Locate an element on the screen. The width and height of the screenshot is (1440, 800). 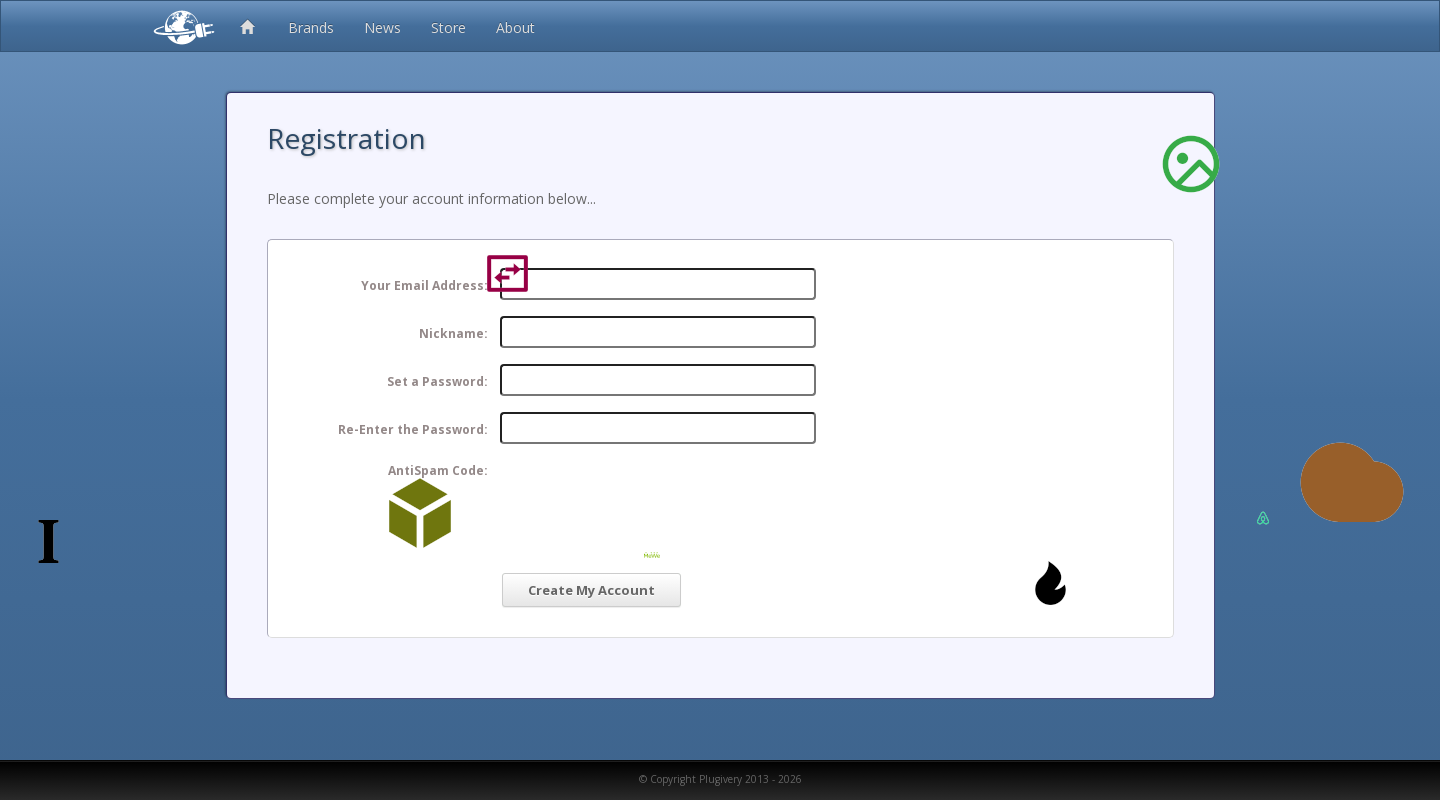
open instapaper app is located at coordinates (48, 541).